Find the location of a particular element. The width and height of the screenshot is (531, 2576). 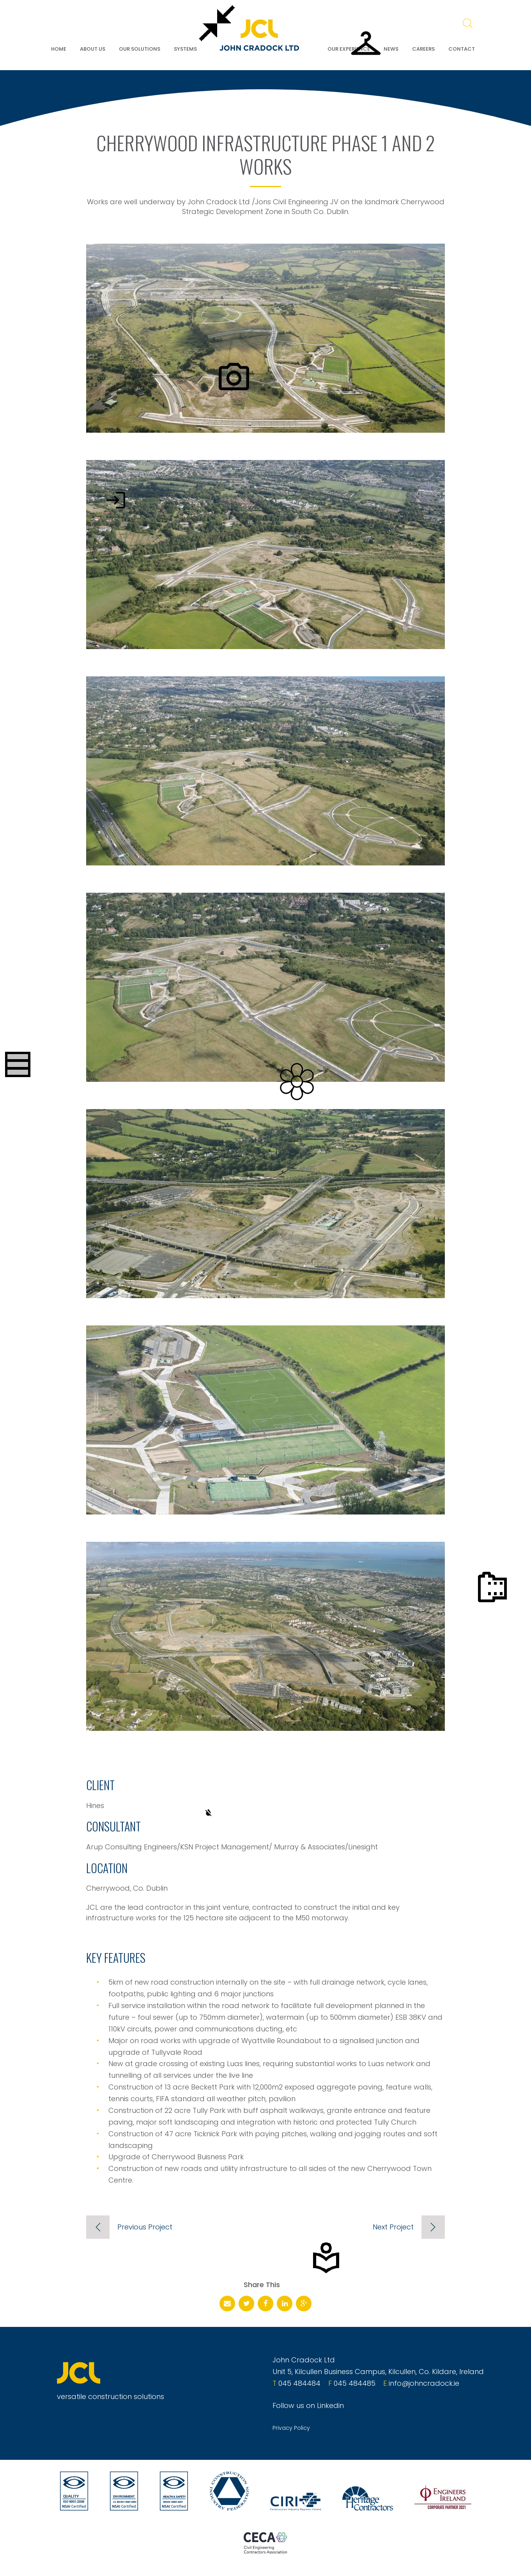

tap to take a photo is located at coordinates (234, 378).